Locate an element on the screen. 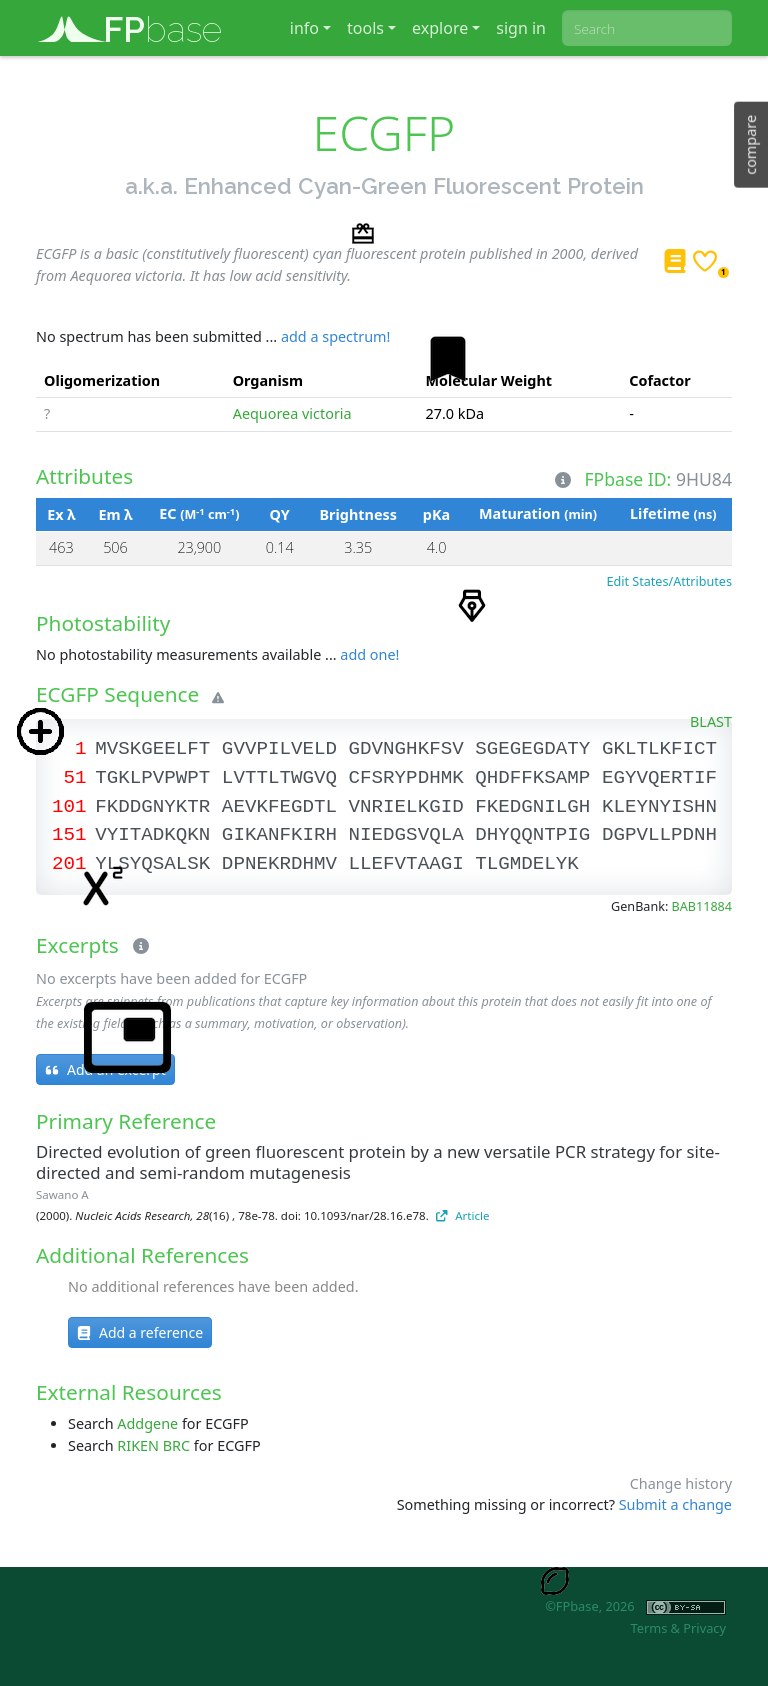 Image resolution: width=768 pixels, height=1686 pixels. enable picture-in-picture mode is located at coordinates (127, 1037).